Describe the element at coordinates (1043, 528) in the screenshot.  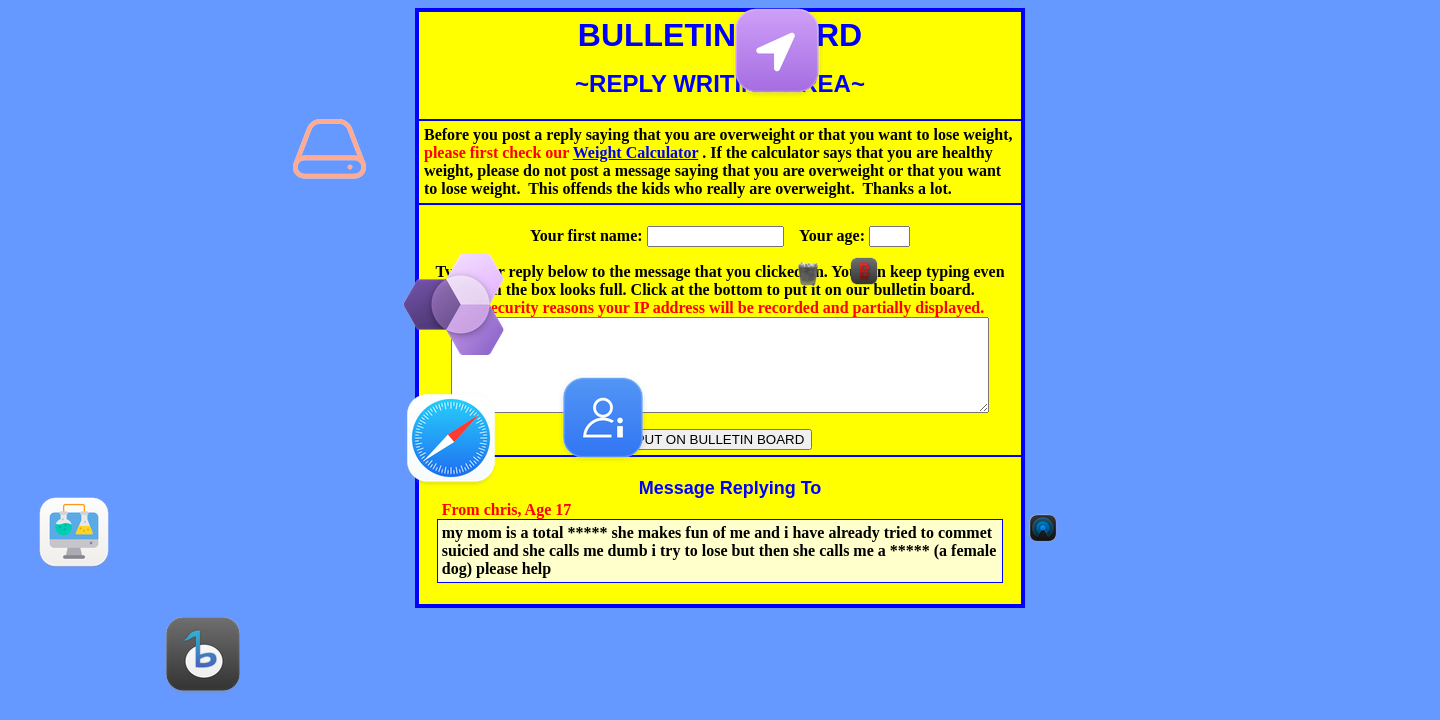
I see `open airdrop to share files wirelessly` at that location.